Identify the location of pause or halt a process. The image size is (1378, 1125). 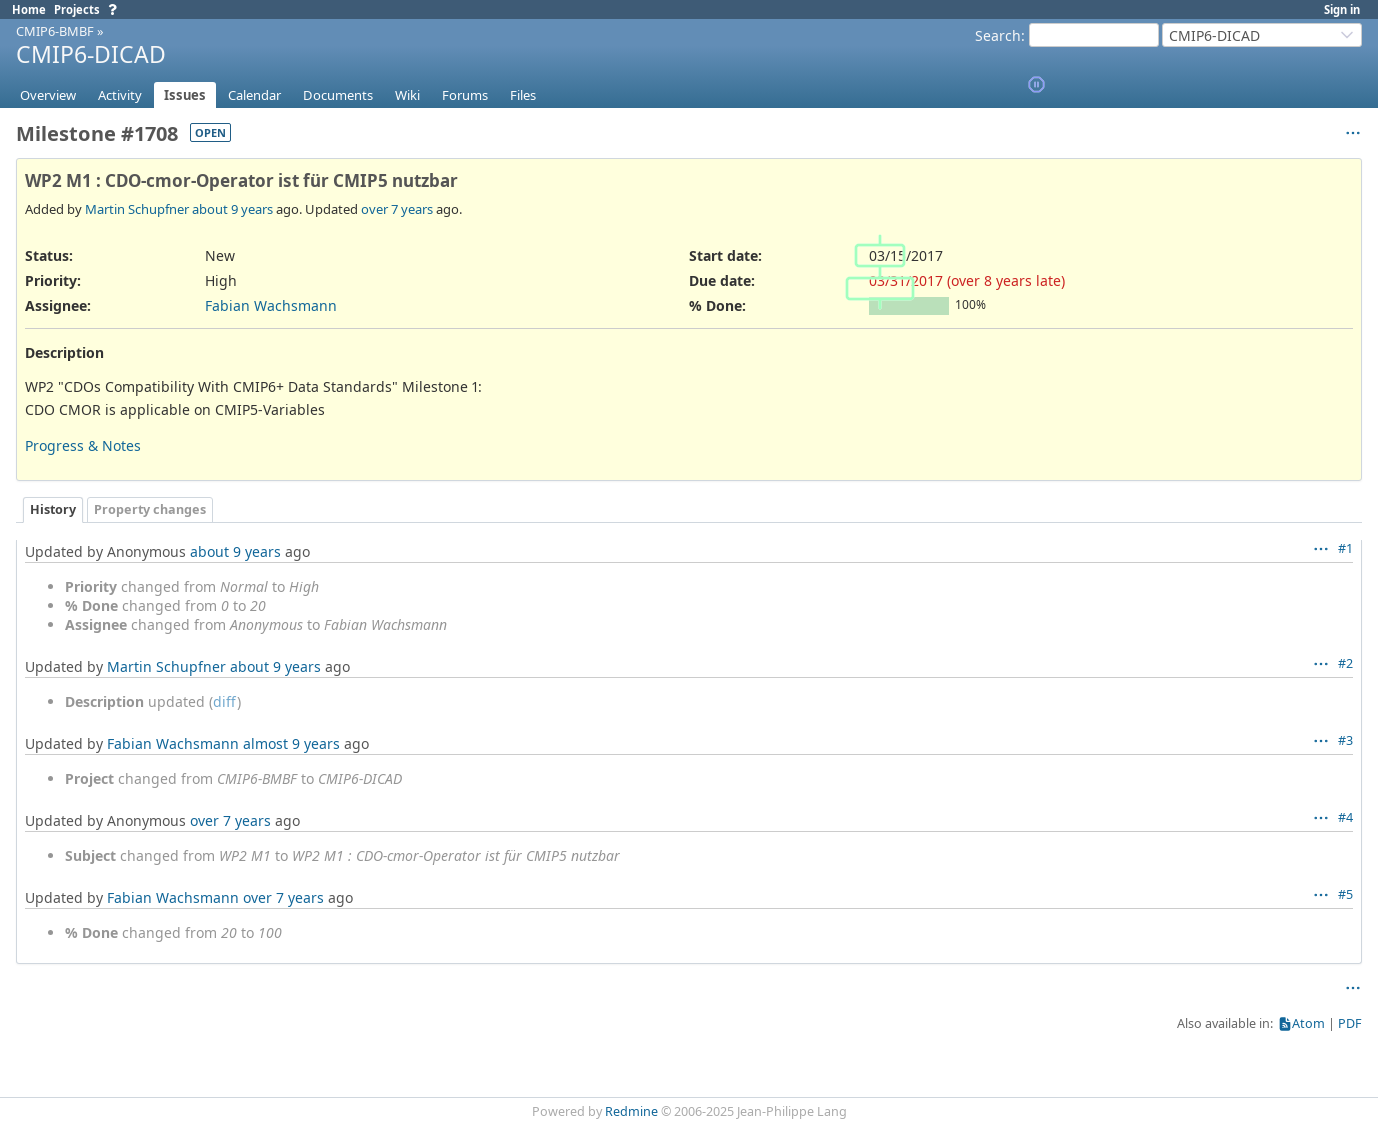
(1036, 84).